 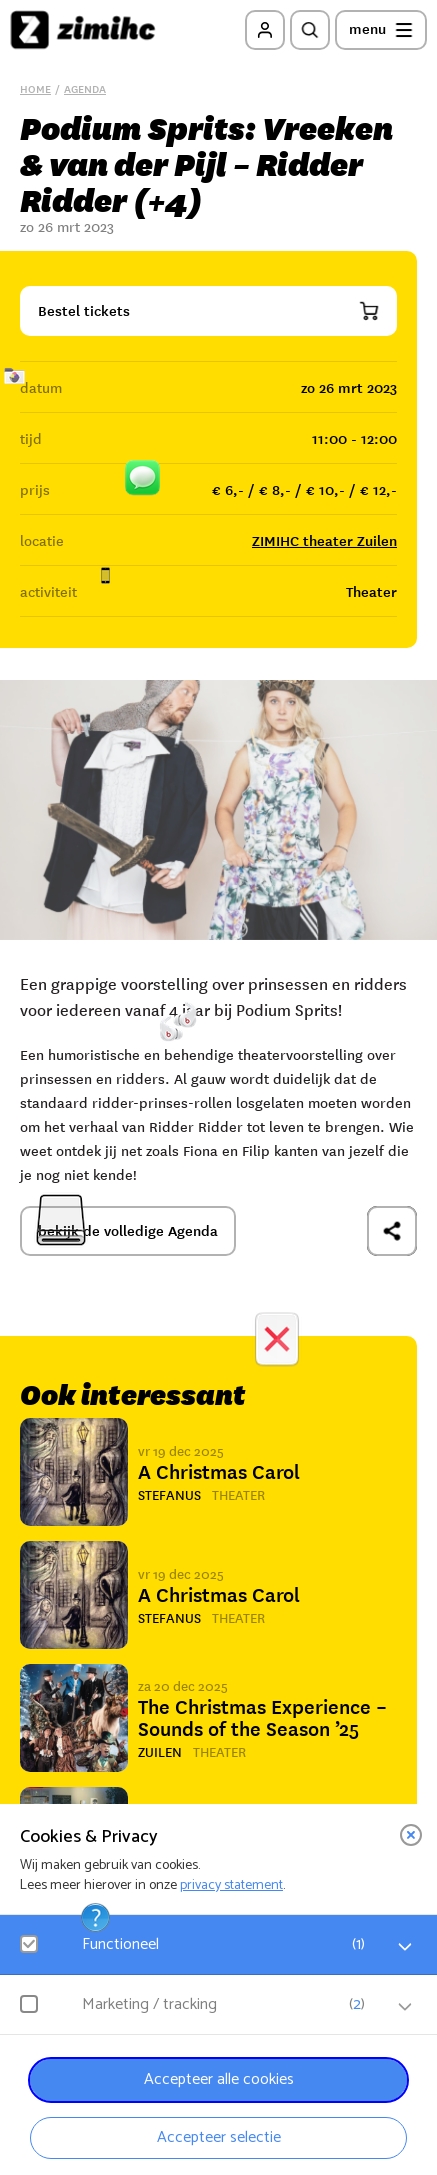 I want to click on beats fit pro earbuds bluetooth device, so click(x=178, y=1022).